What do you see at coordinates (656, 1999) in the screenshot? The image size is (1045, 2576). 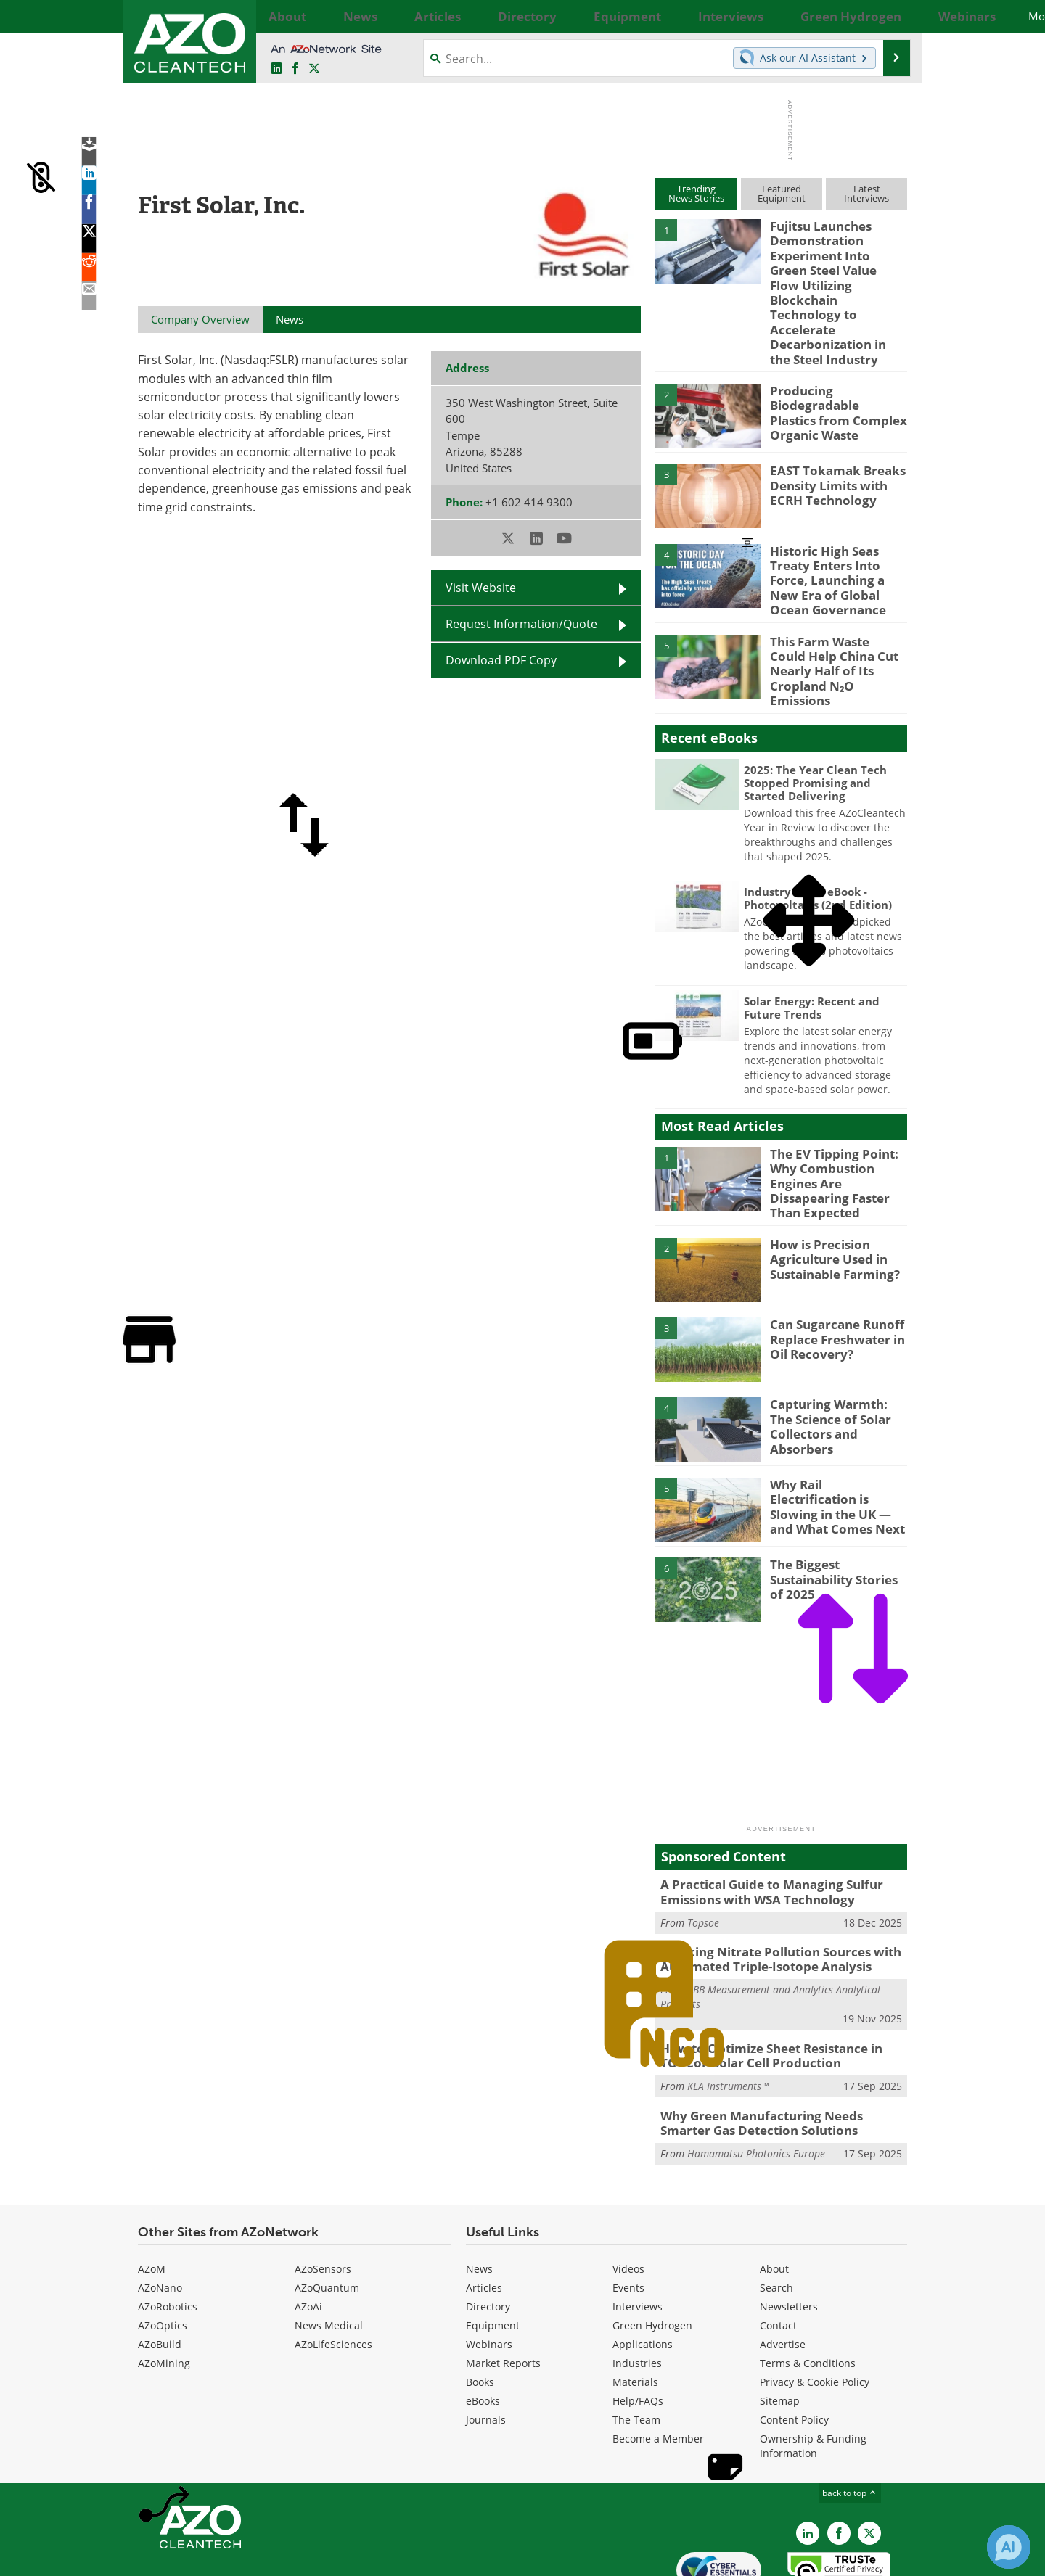 I see `navigate to non-governmental organization directory` at bounding box center [656, 1999].